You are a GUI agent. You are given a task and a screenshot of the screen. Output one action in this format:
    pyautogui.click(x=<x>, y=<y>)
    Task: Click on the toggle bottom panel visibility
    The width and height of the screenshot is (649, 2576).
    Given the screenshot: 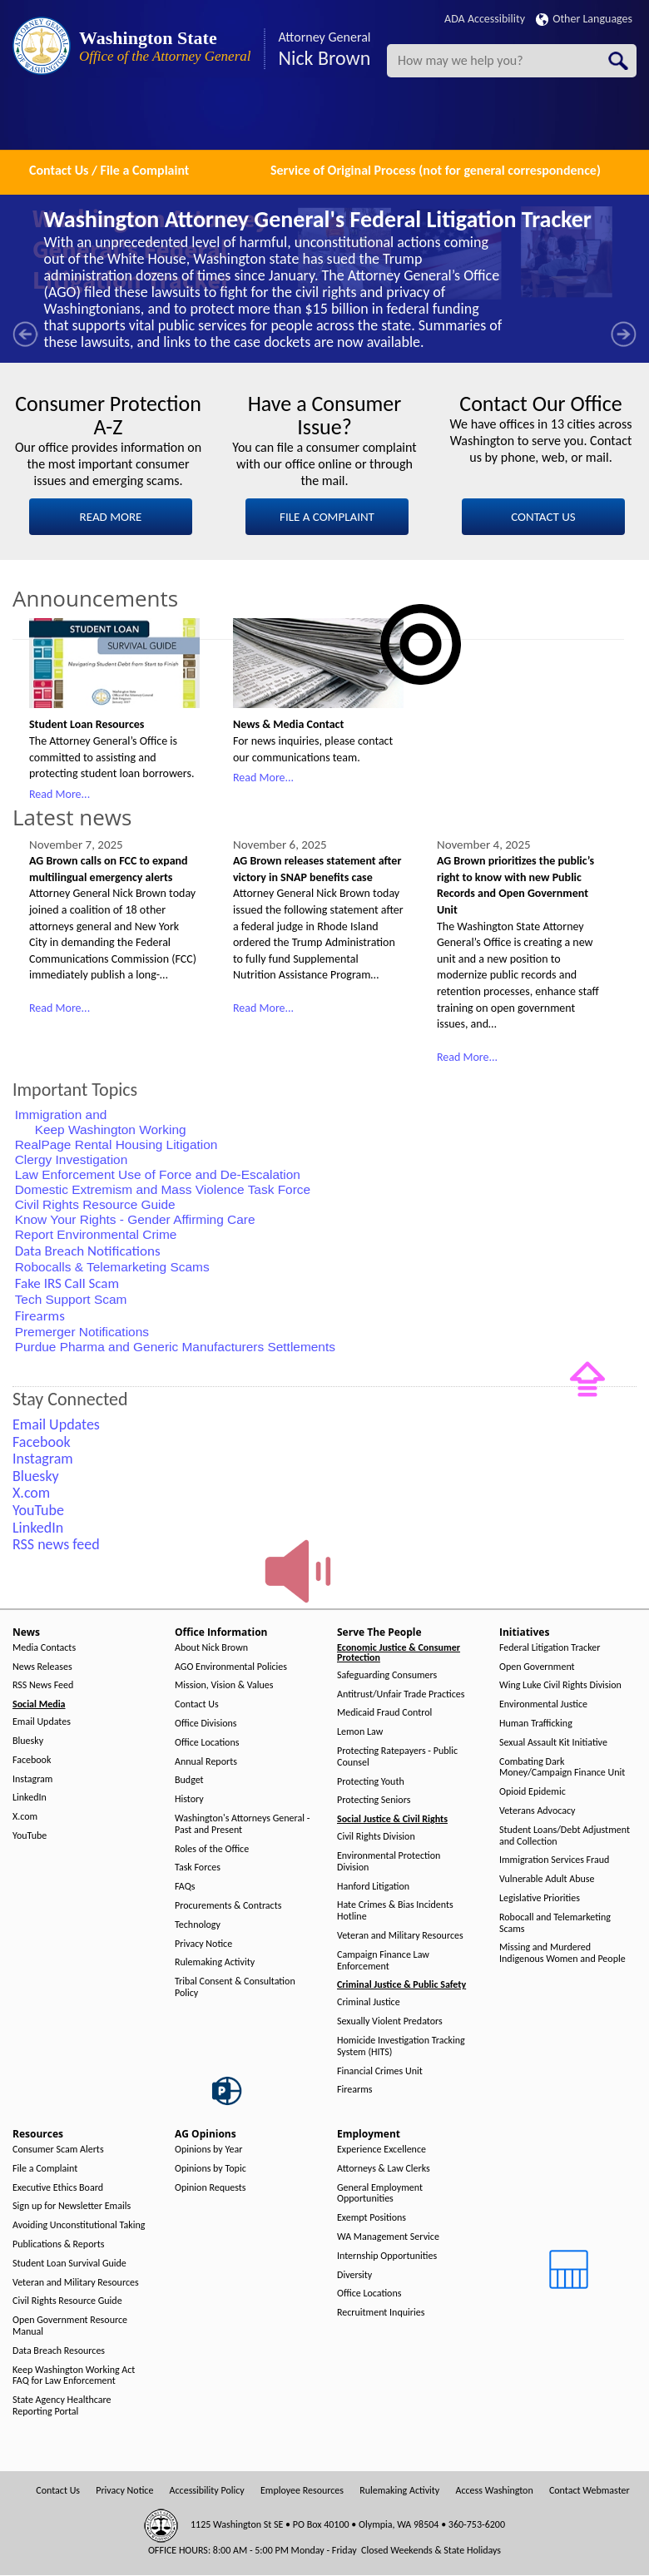 What is the action you would take?
    pyautogui.click(x=568, y=2269)
    